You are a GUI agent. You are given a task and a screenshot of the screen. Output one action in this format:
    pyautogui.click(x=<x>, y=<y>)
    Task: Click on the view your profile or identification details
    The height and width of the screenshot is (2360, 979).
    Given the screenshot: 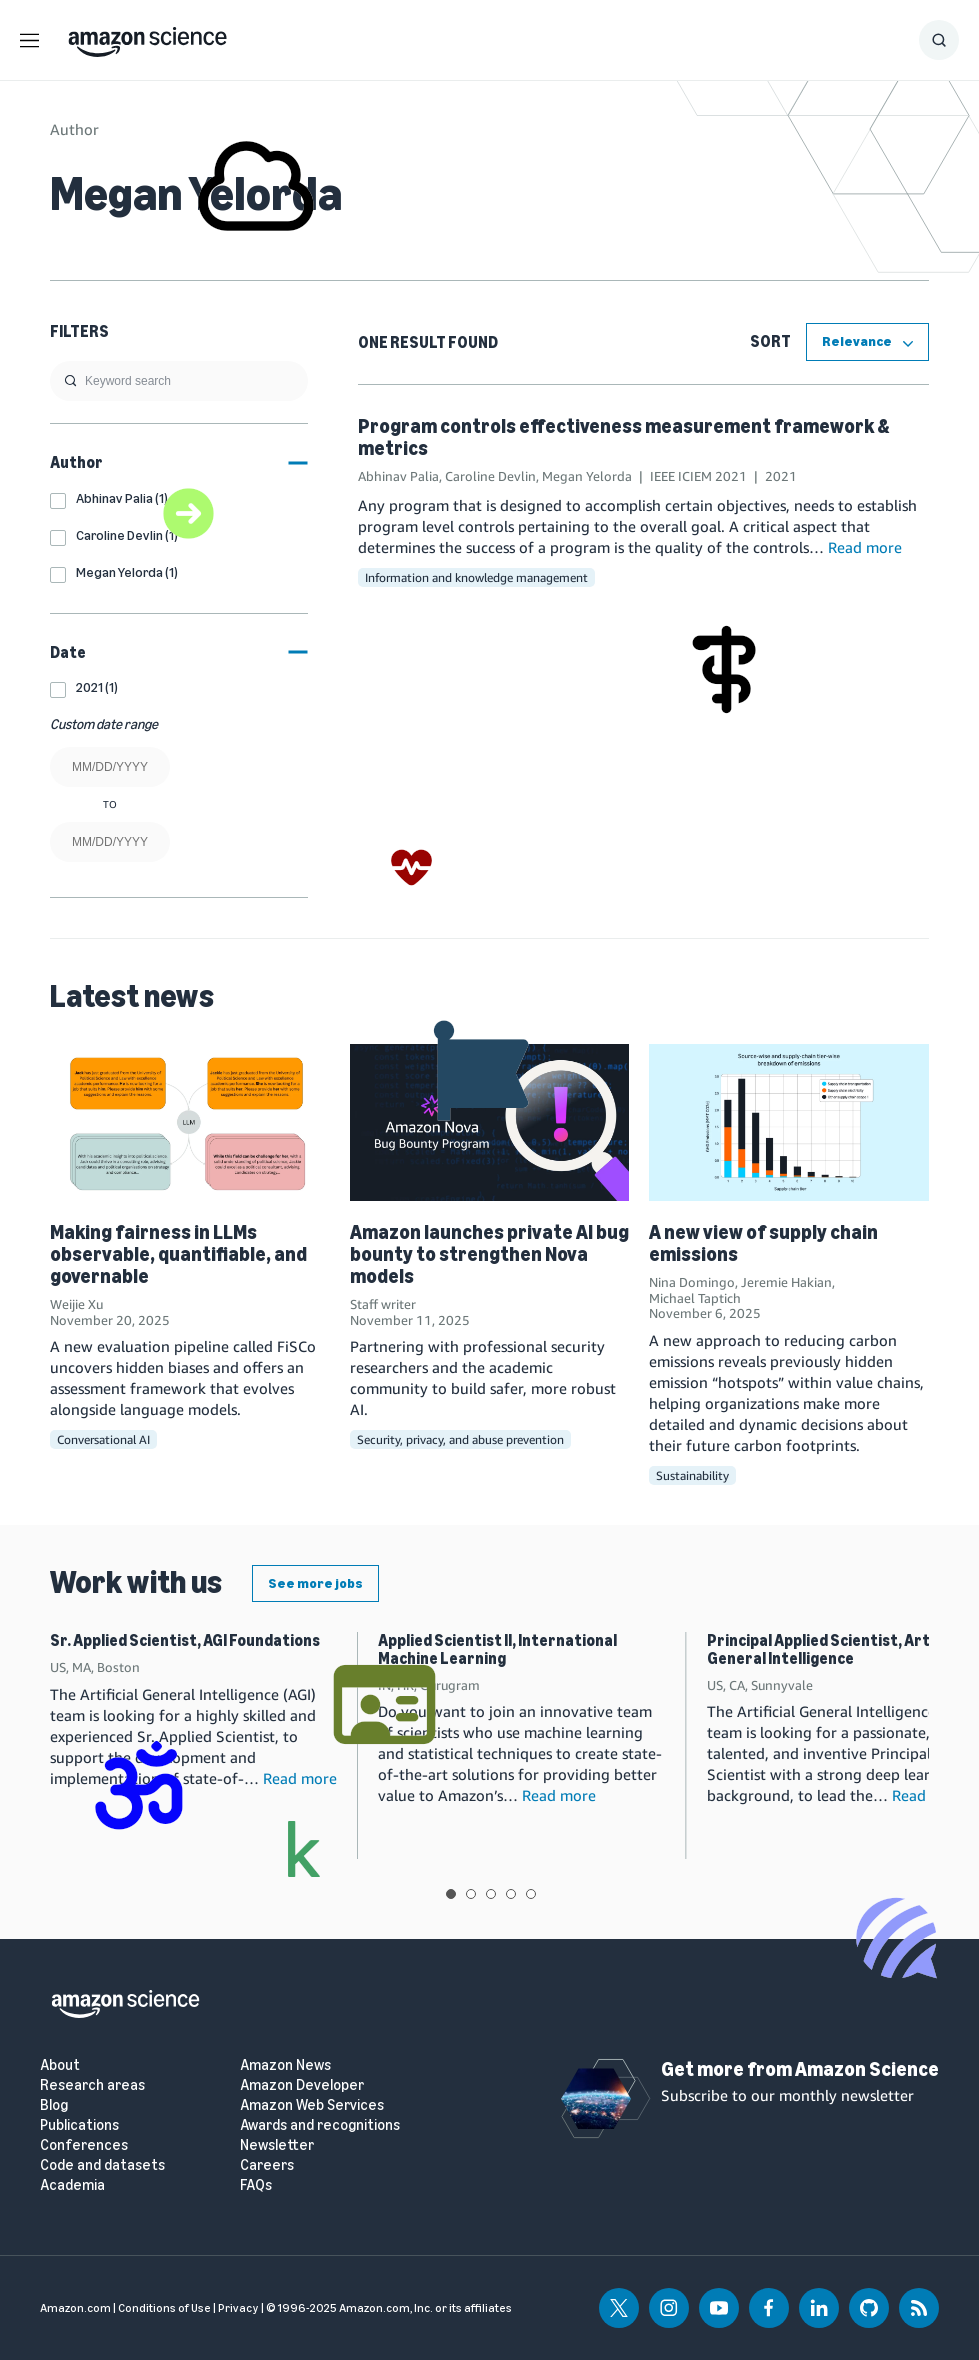 What is the action you would take?
    pyautogui.click(x=384, y=1704)
    